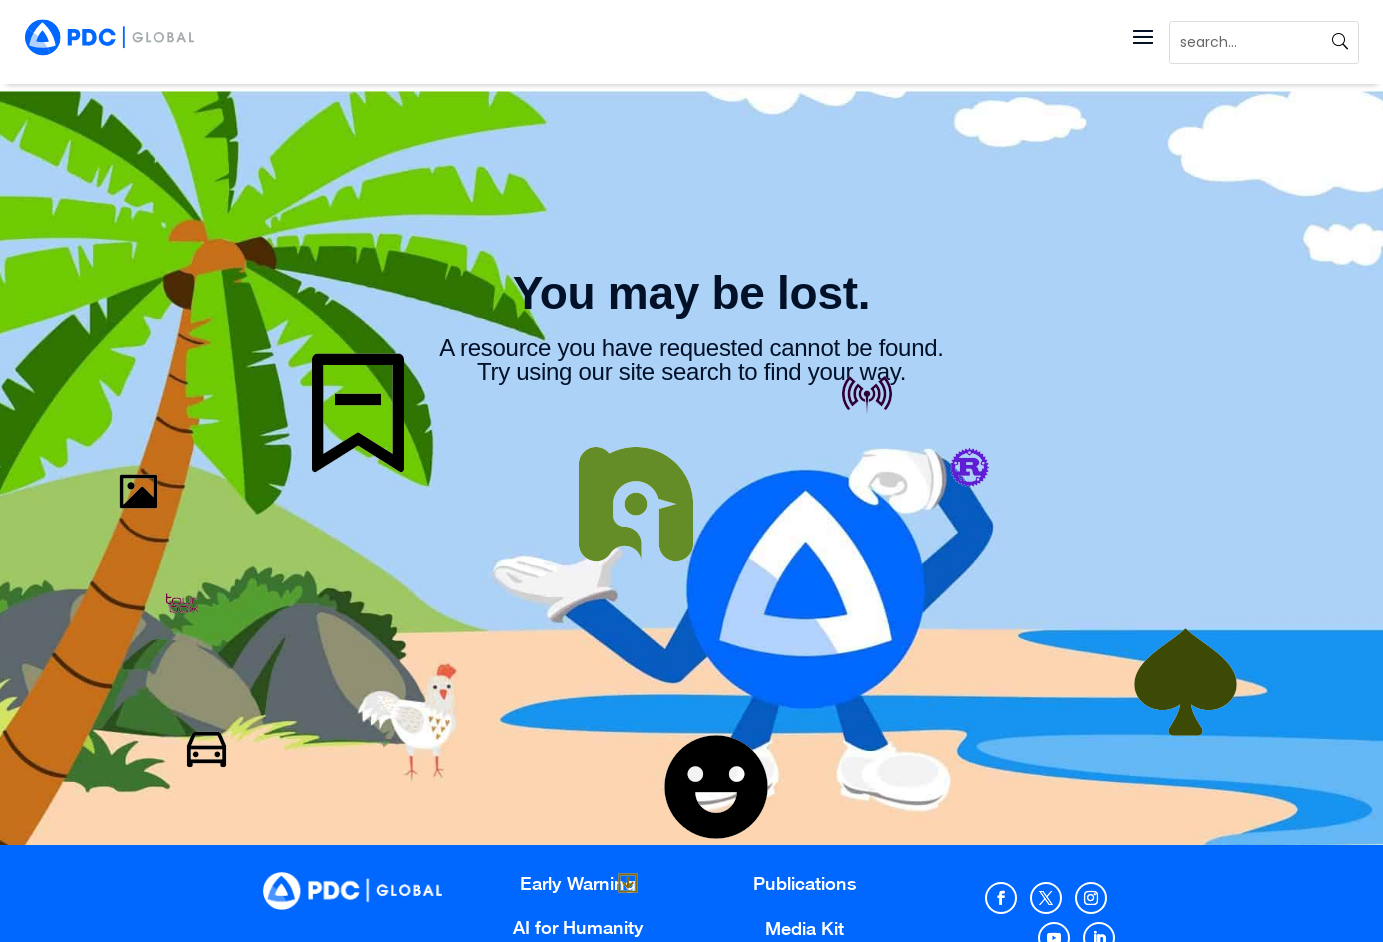  What do you see at coordinates (636, 505) in the screenshot?
I see `nobara linux distribution logo` at bounding box center [636, 505].